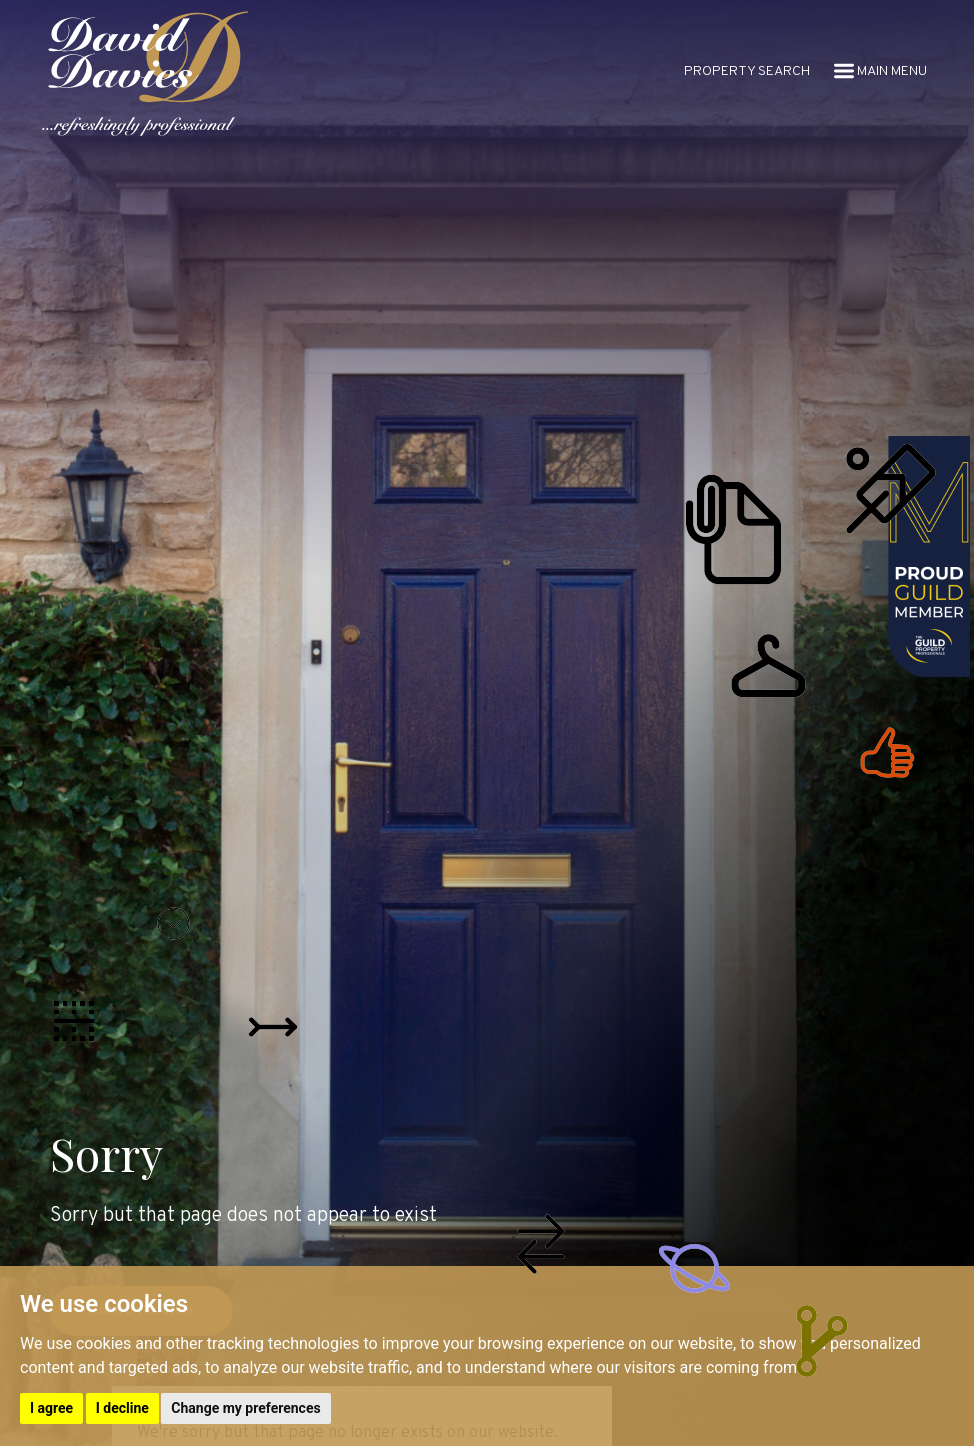  What do you see at coordinates (822, 1341) in the screenshot?
I see `view repository branches` at bounding box center [822, 1341].